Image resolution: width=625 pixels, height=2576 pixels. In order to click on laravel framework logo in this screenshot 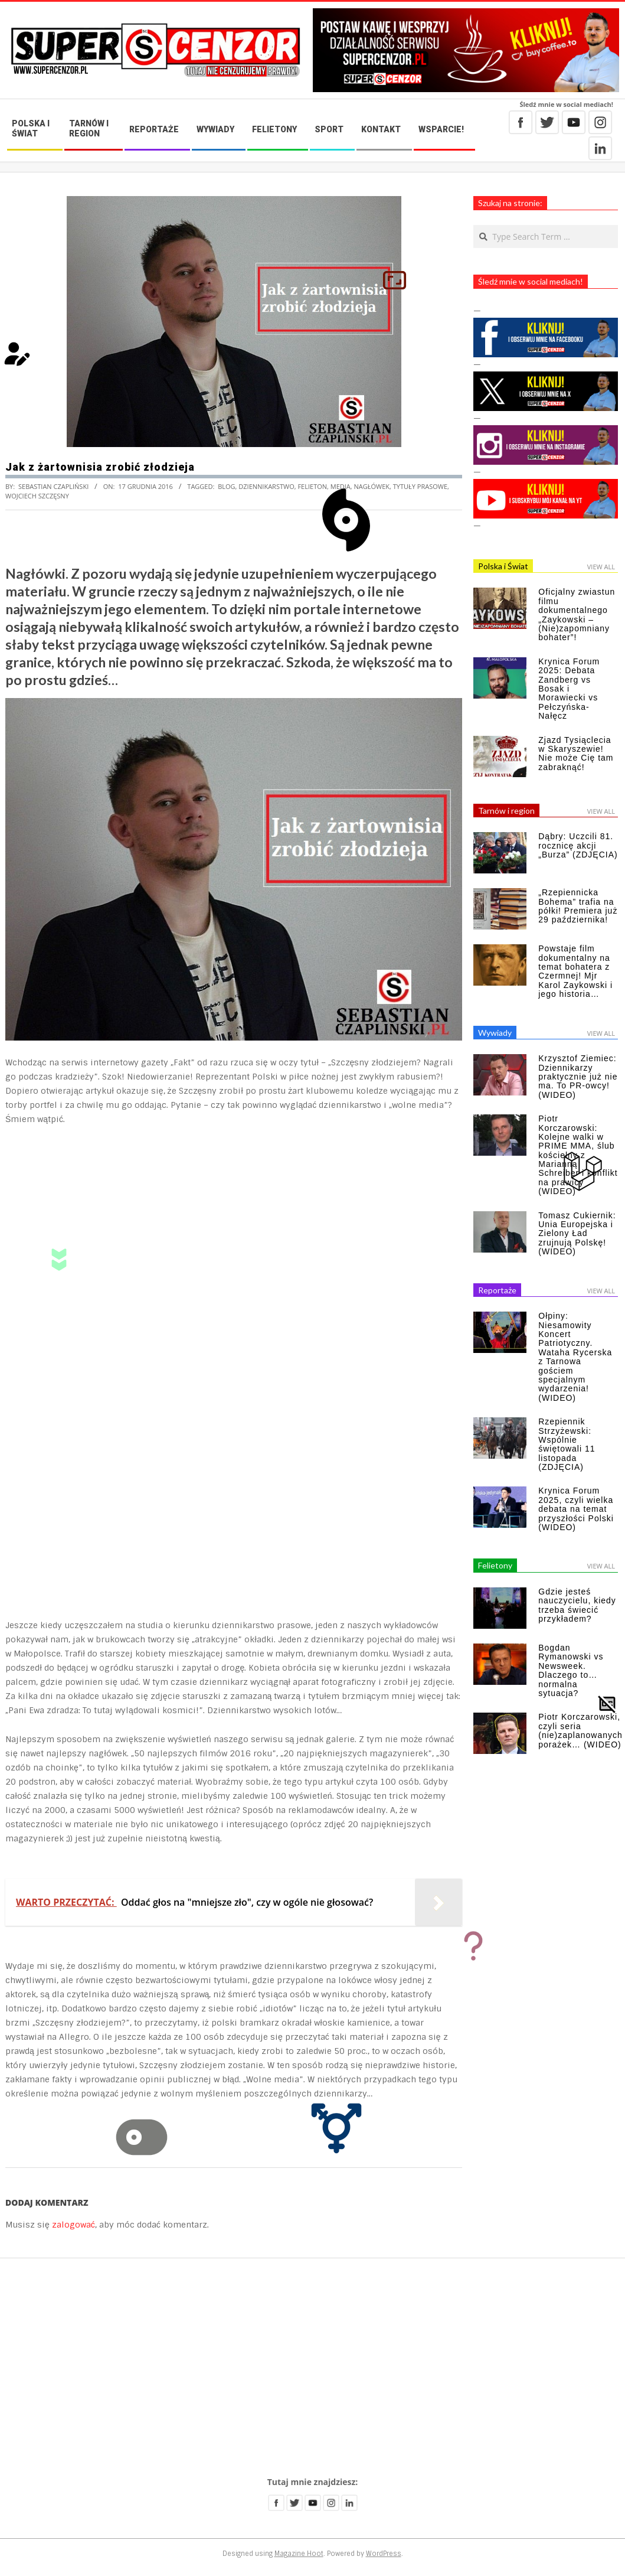, I will do `click(583, 1171)`.